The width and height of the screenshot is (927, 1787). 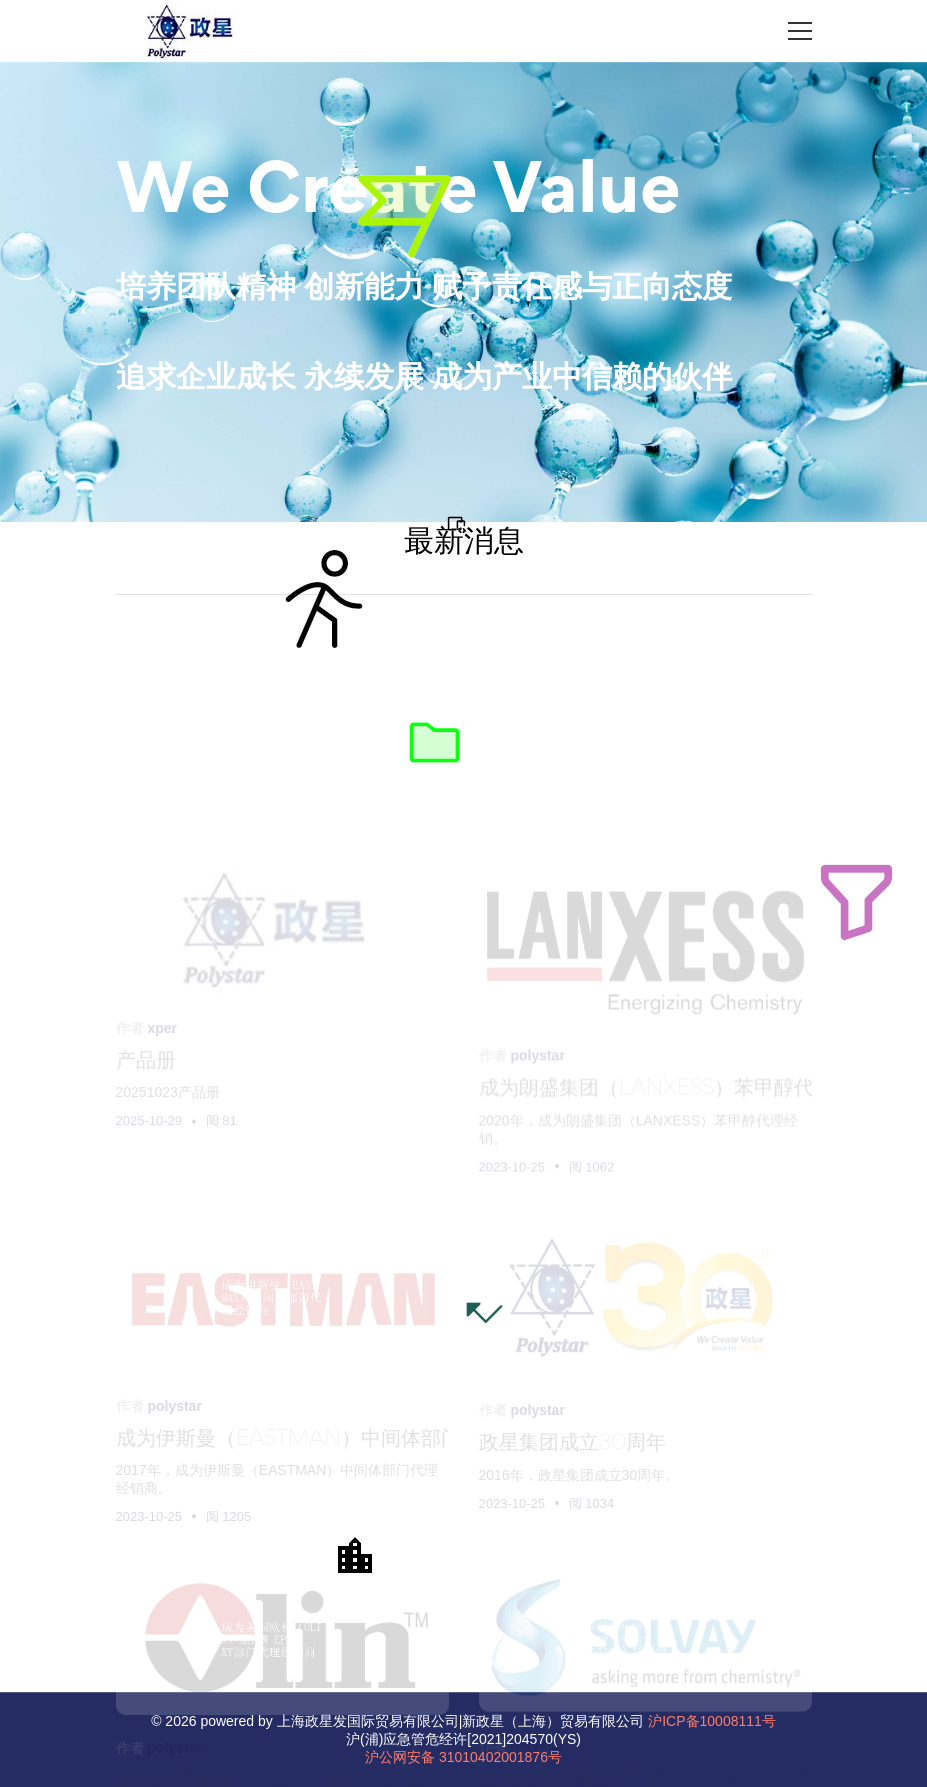 I want to click on access developer tools across devices, so click(x=456, y=524).